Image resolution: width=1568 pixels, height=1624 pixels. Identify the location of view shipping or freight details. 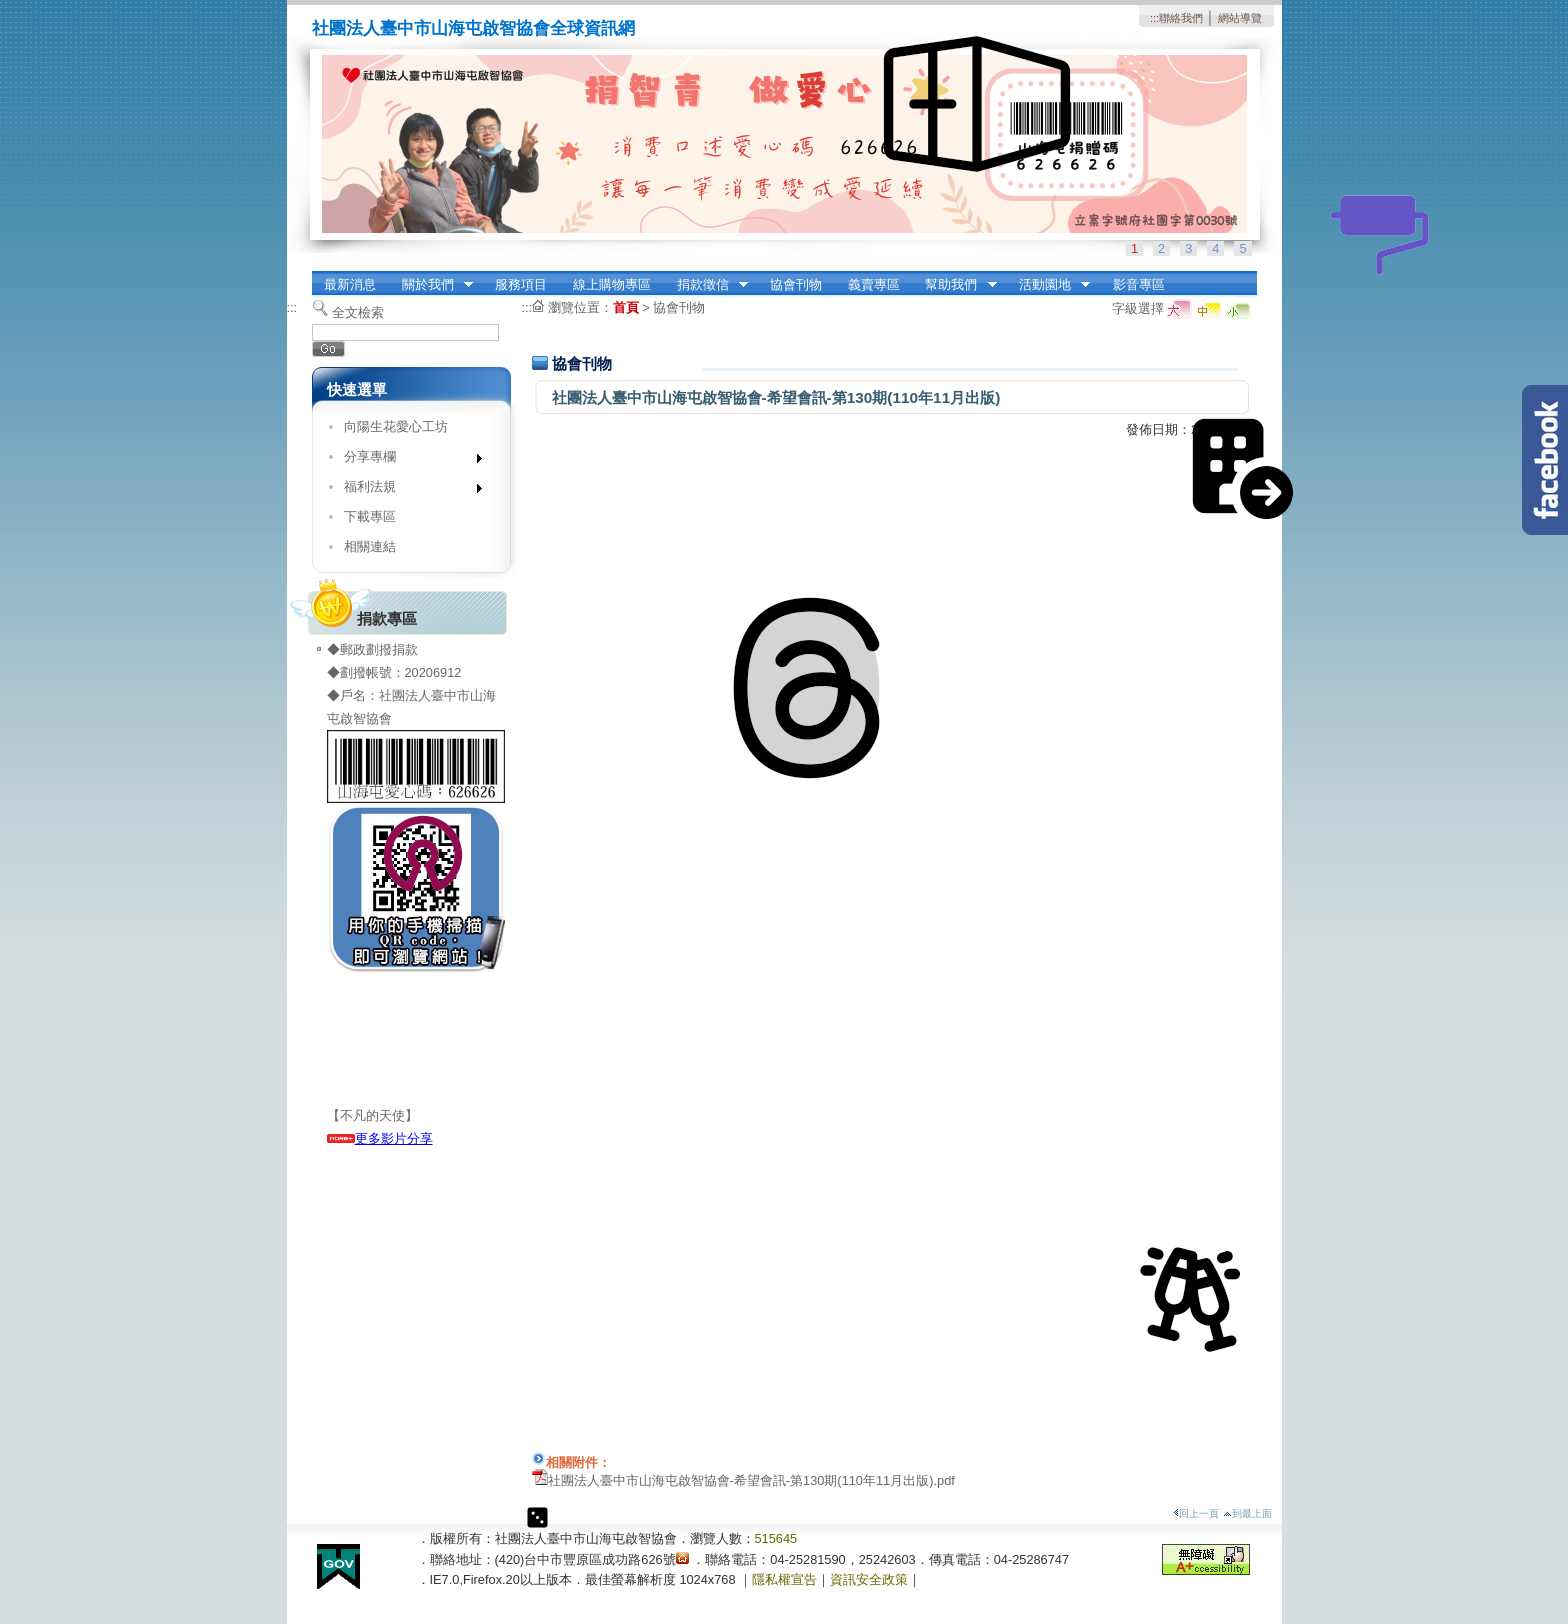
(977, 104).